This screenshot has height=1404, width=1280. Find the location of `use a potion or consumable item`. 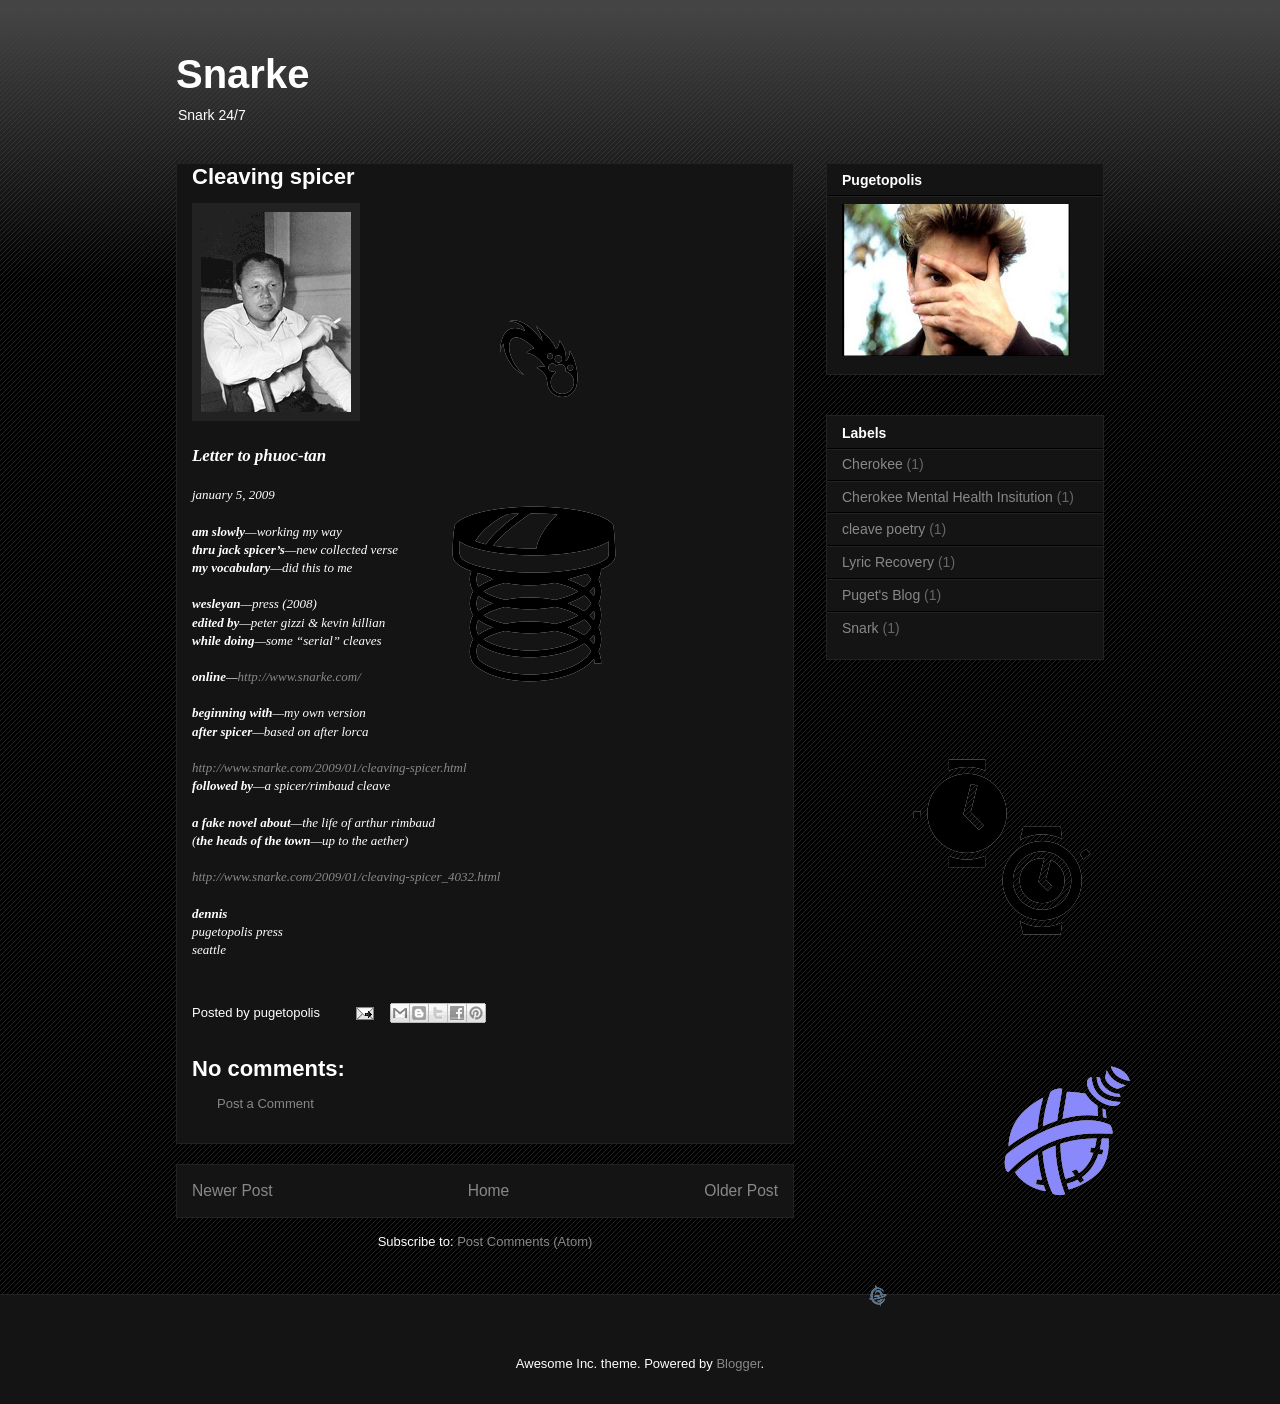

use a potion or consumable item is located at coordinates (1067, 1130).